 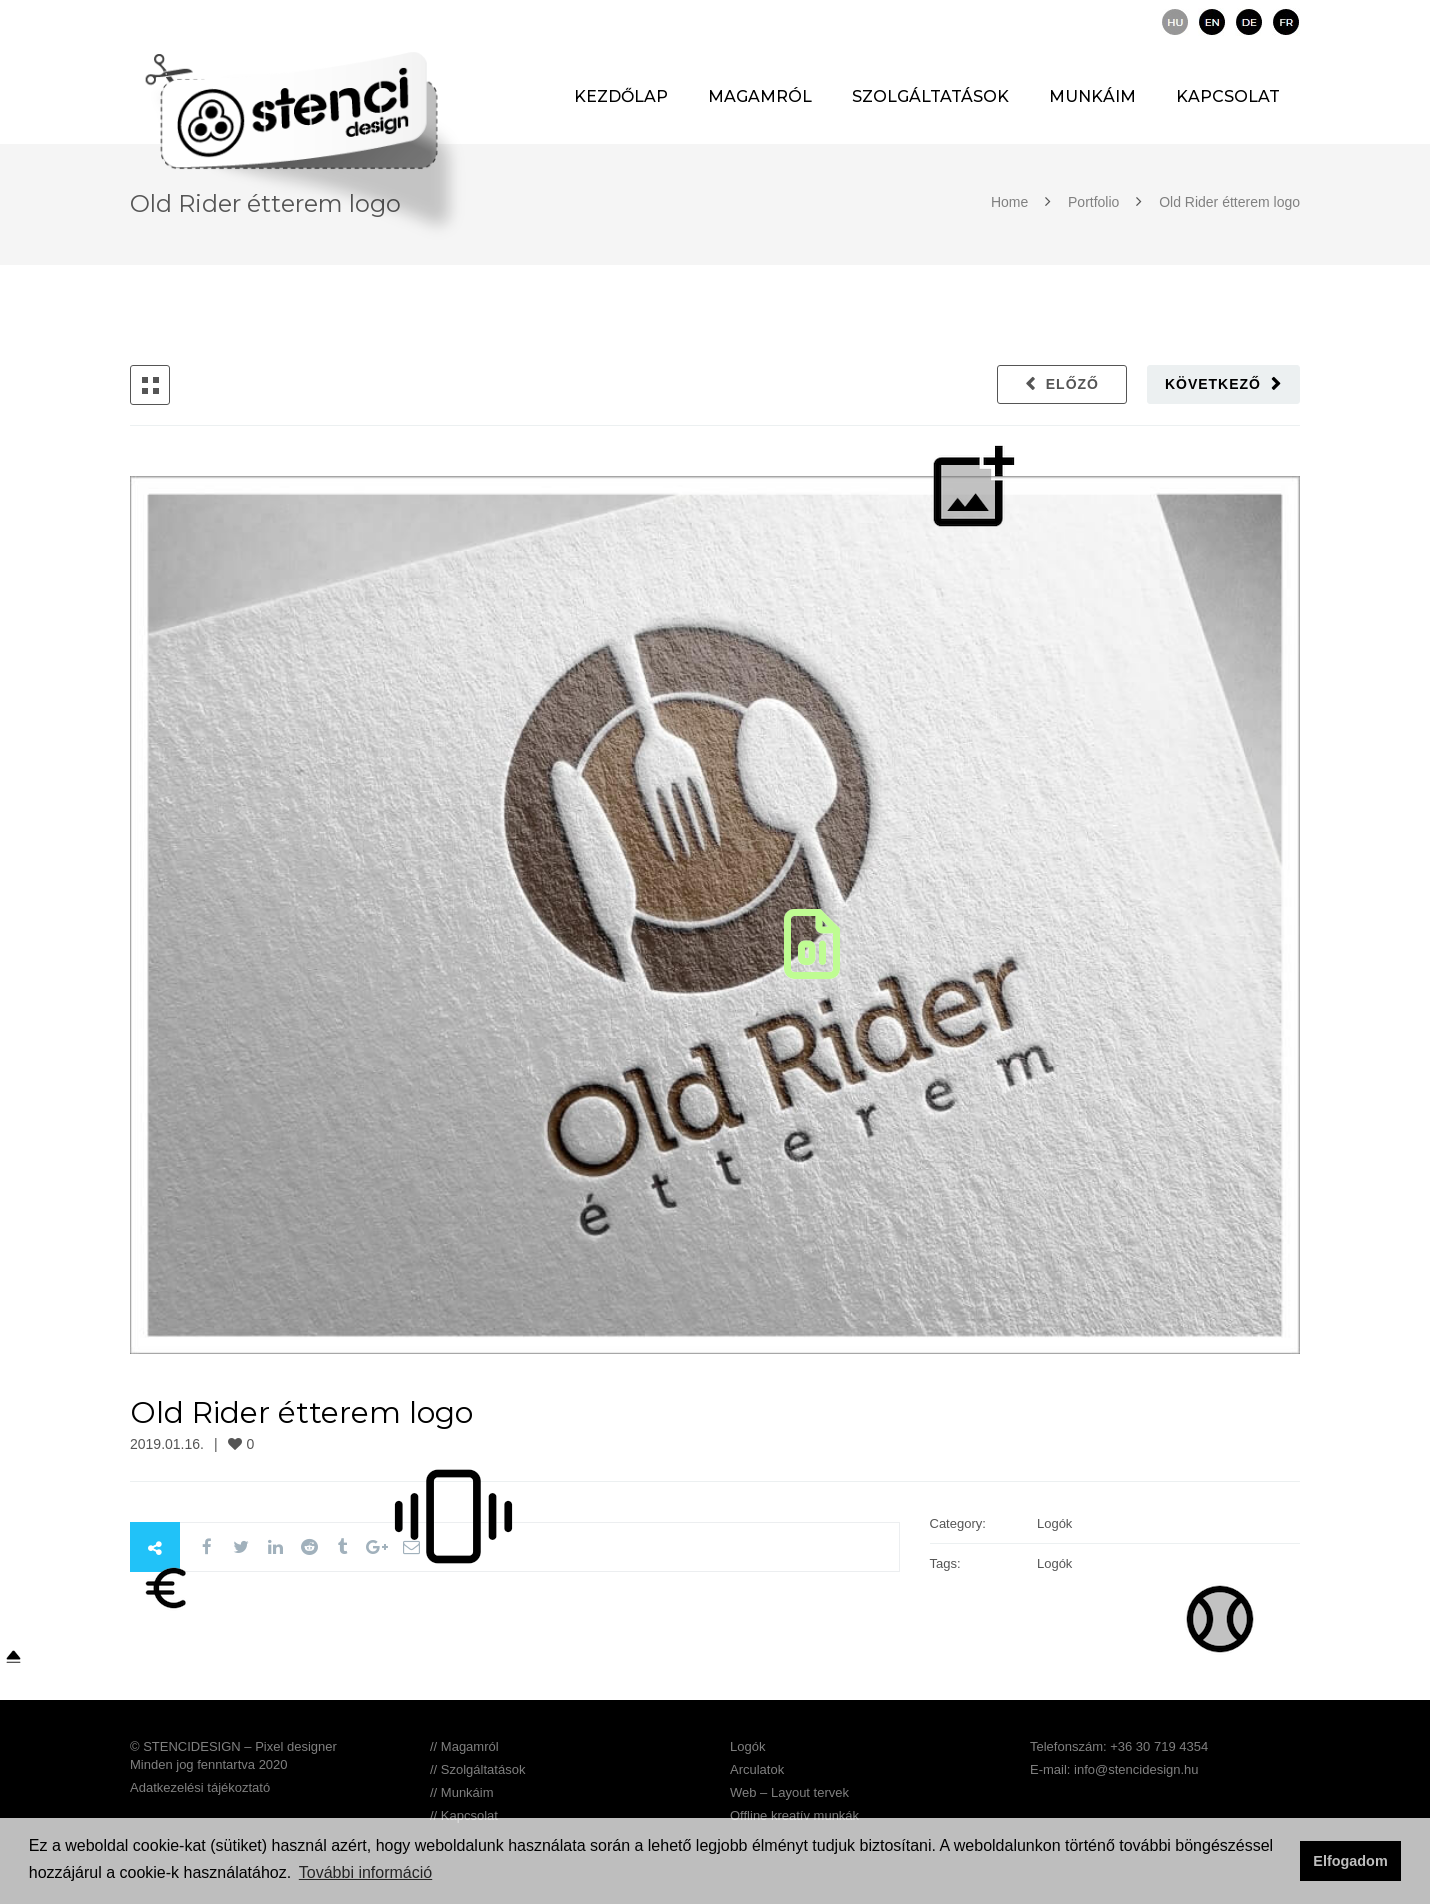 What do you see at coordinates (13, 1657) in the screenshot?
I see `eject media or removable disk` at bounding box center [13, 1657].